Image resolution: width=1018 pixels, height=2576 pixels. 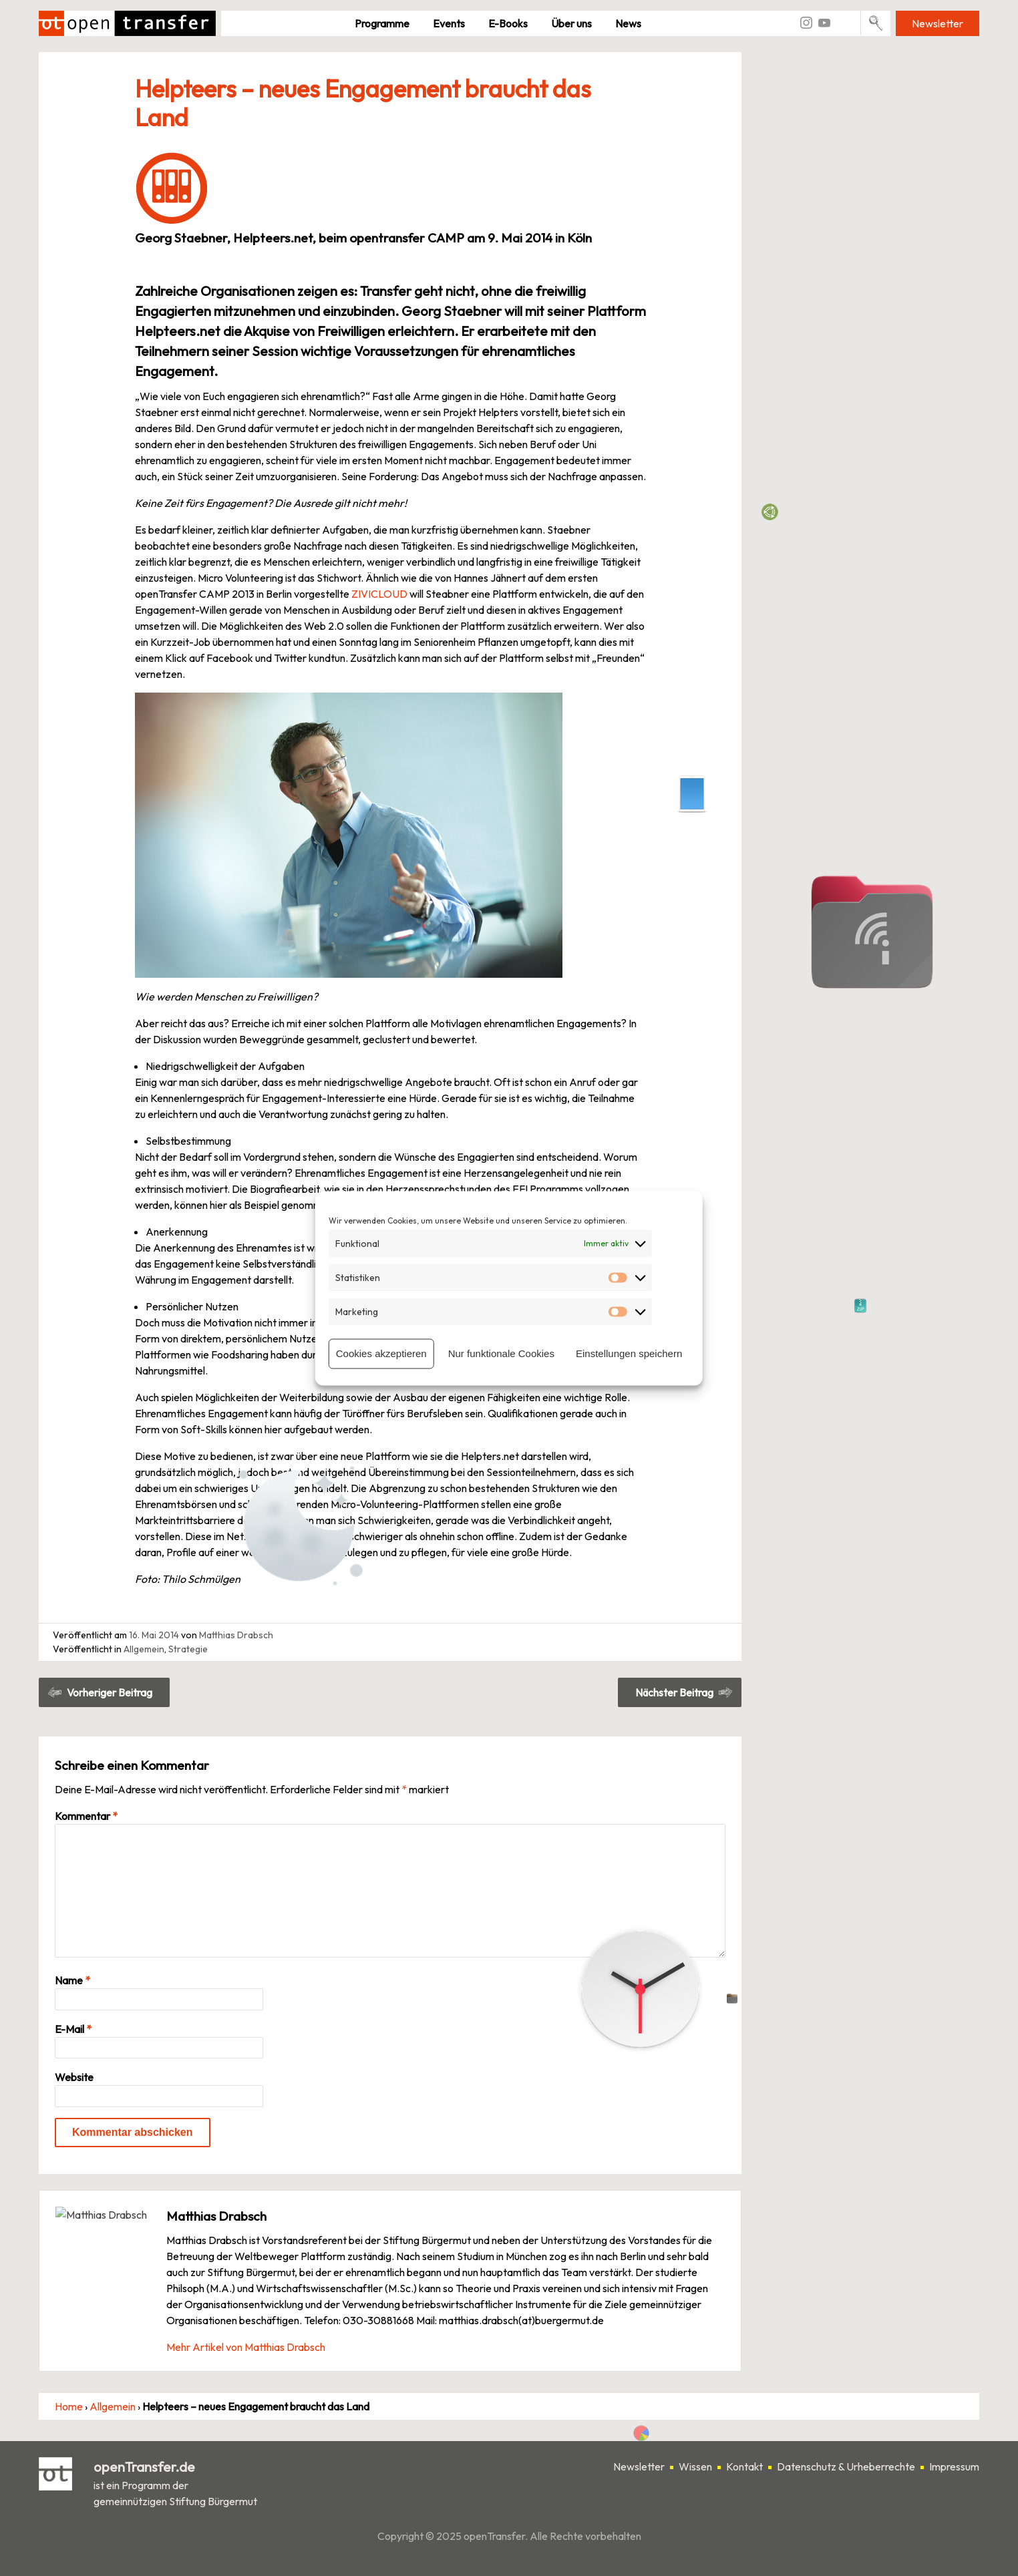 I want to click on open insync cloud sync folder, so click(x=872, y=932).